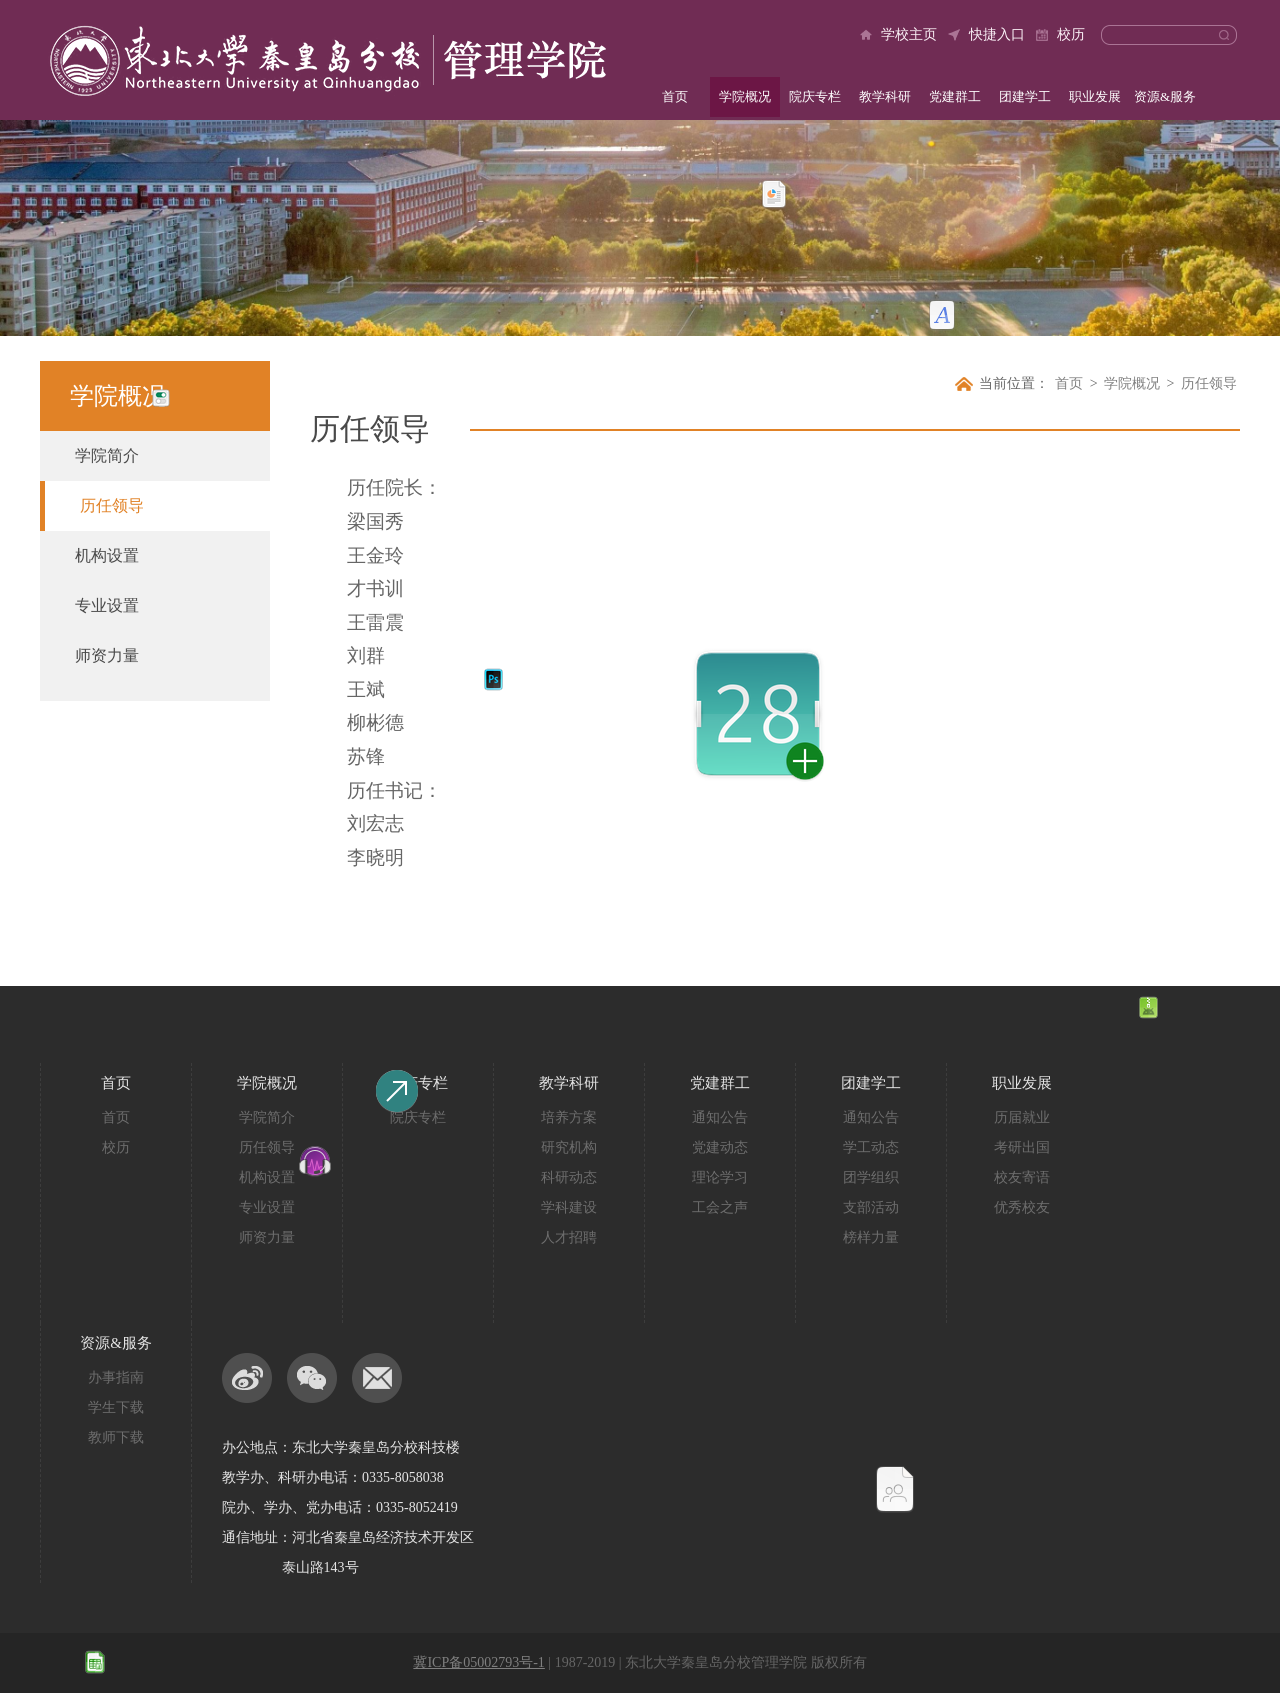 The height and width of the screenshot is (1693, 1280). I want to click on audio headset device connected, so click(315, 1161).